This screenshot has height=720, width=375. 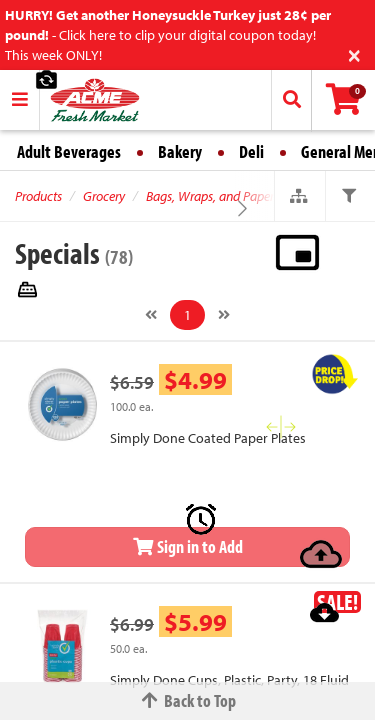 I want to click on switch between front and rear camera, so click(x=46, y=79).